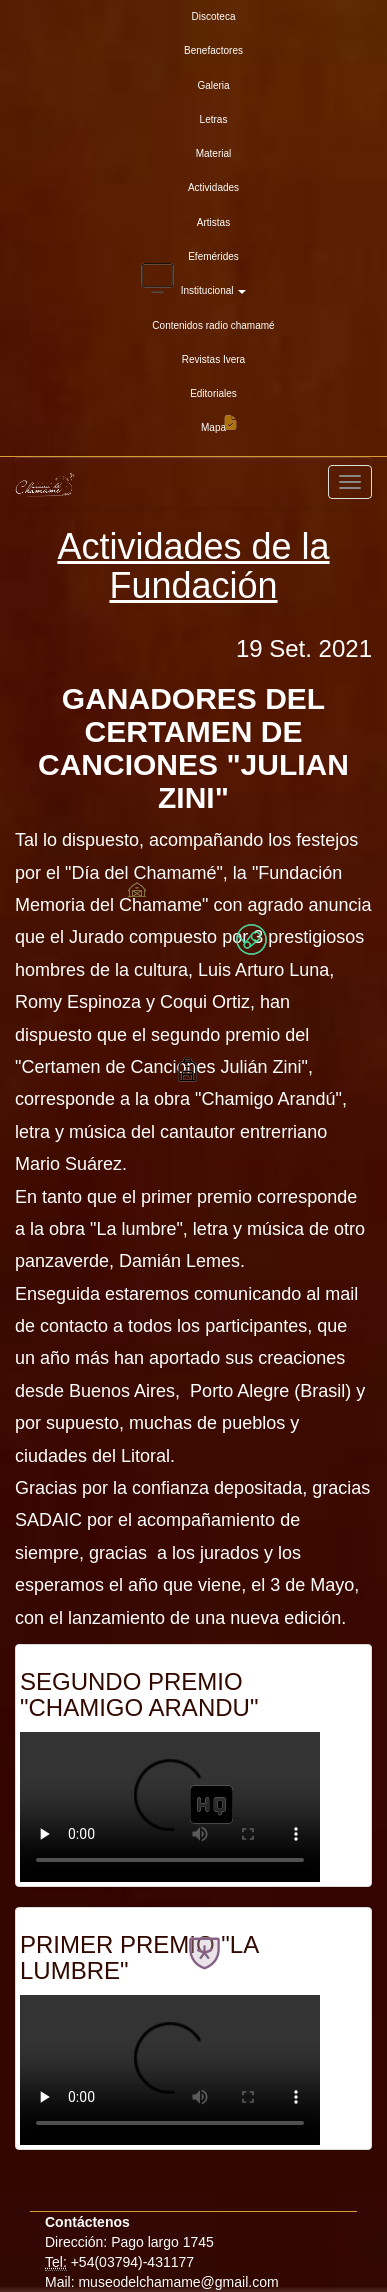 The height and width of the screenshot is (2292, 387). I want to click on access farm or agricultural settings, so click(137, 891).